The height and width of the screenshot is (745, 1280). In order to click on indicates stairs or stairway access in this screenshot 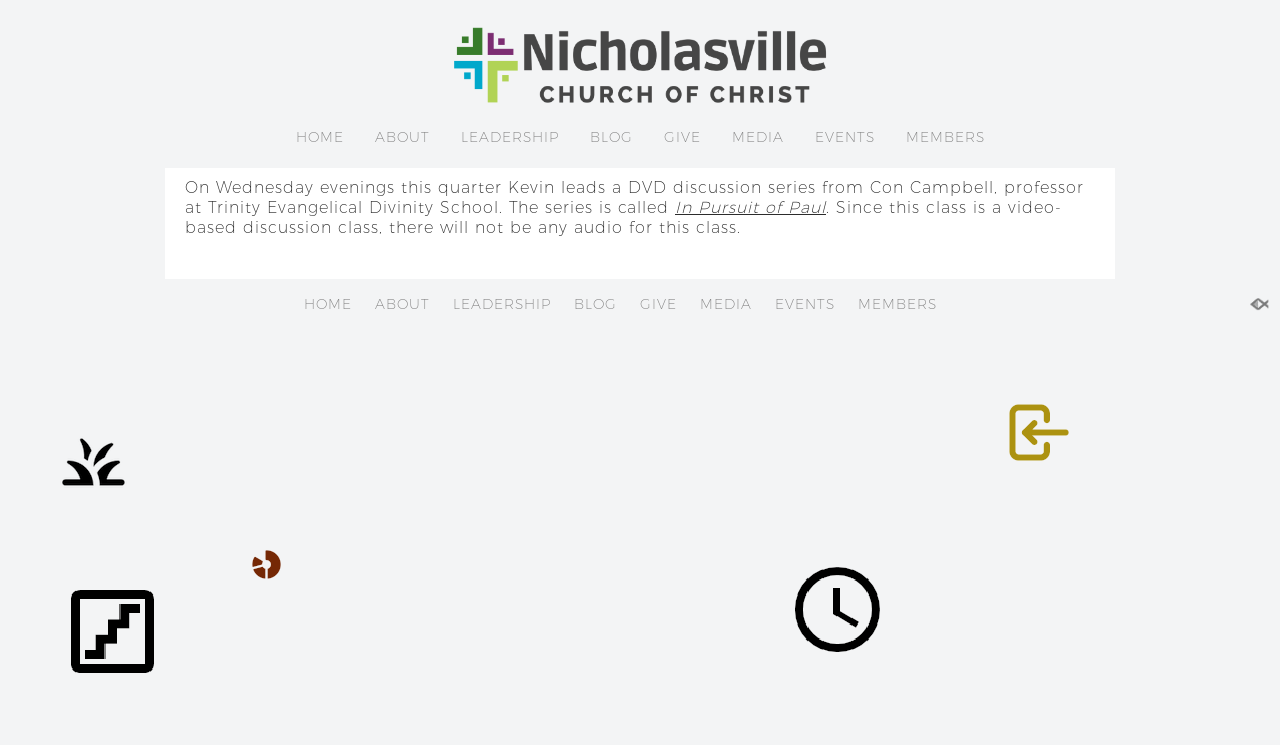, I will do `click(112, 631)`.